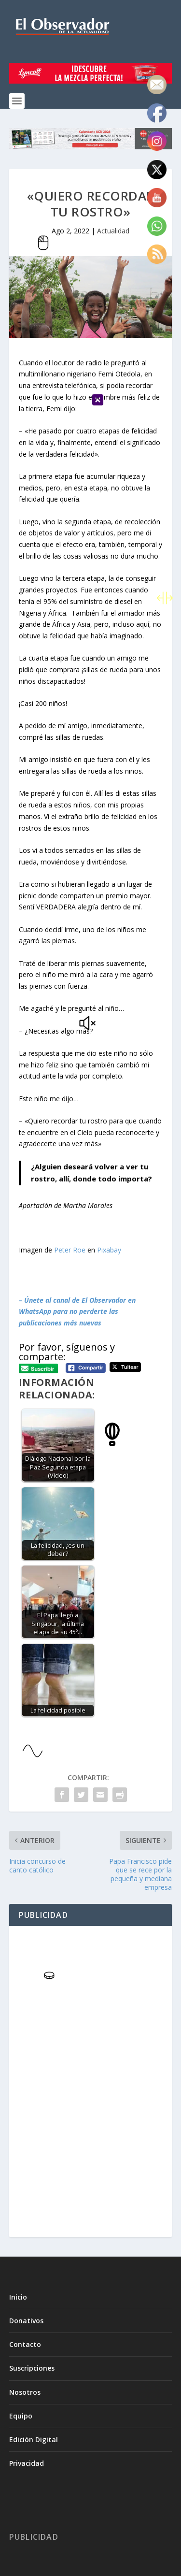 The image size is (181, 2576). What do you see at coordinates (87, 1023) in the screenshot?
I see `mute audio or sound` at bounding box center [87, 1023].